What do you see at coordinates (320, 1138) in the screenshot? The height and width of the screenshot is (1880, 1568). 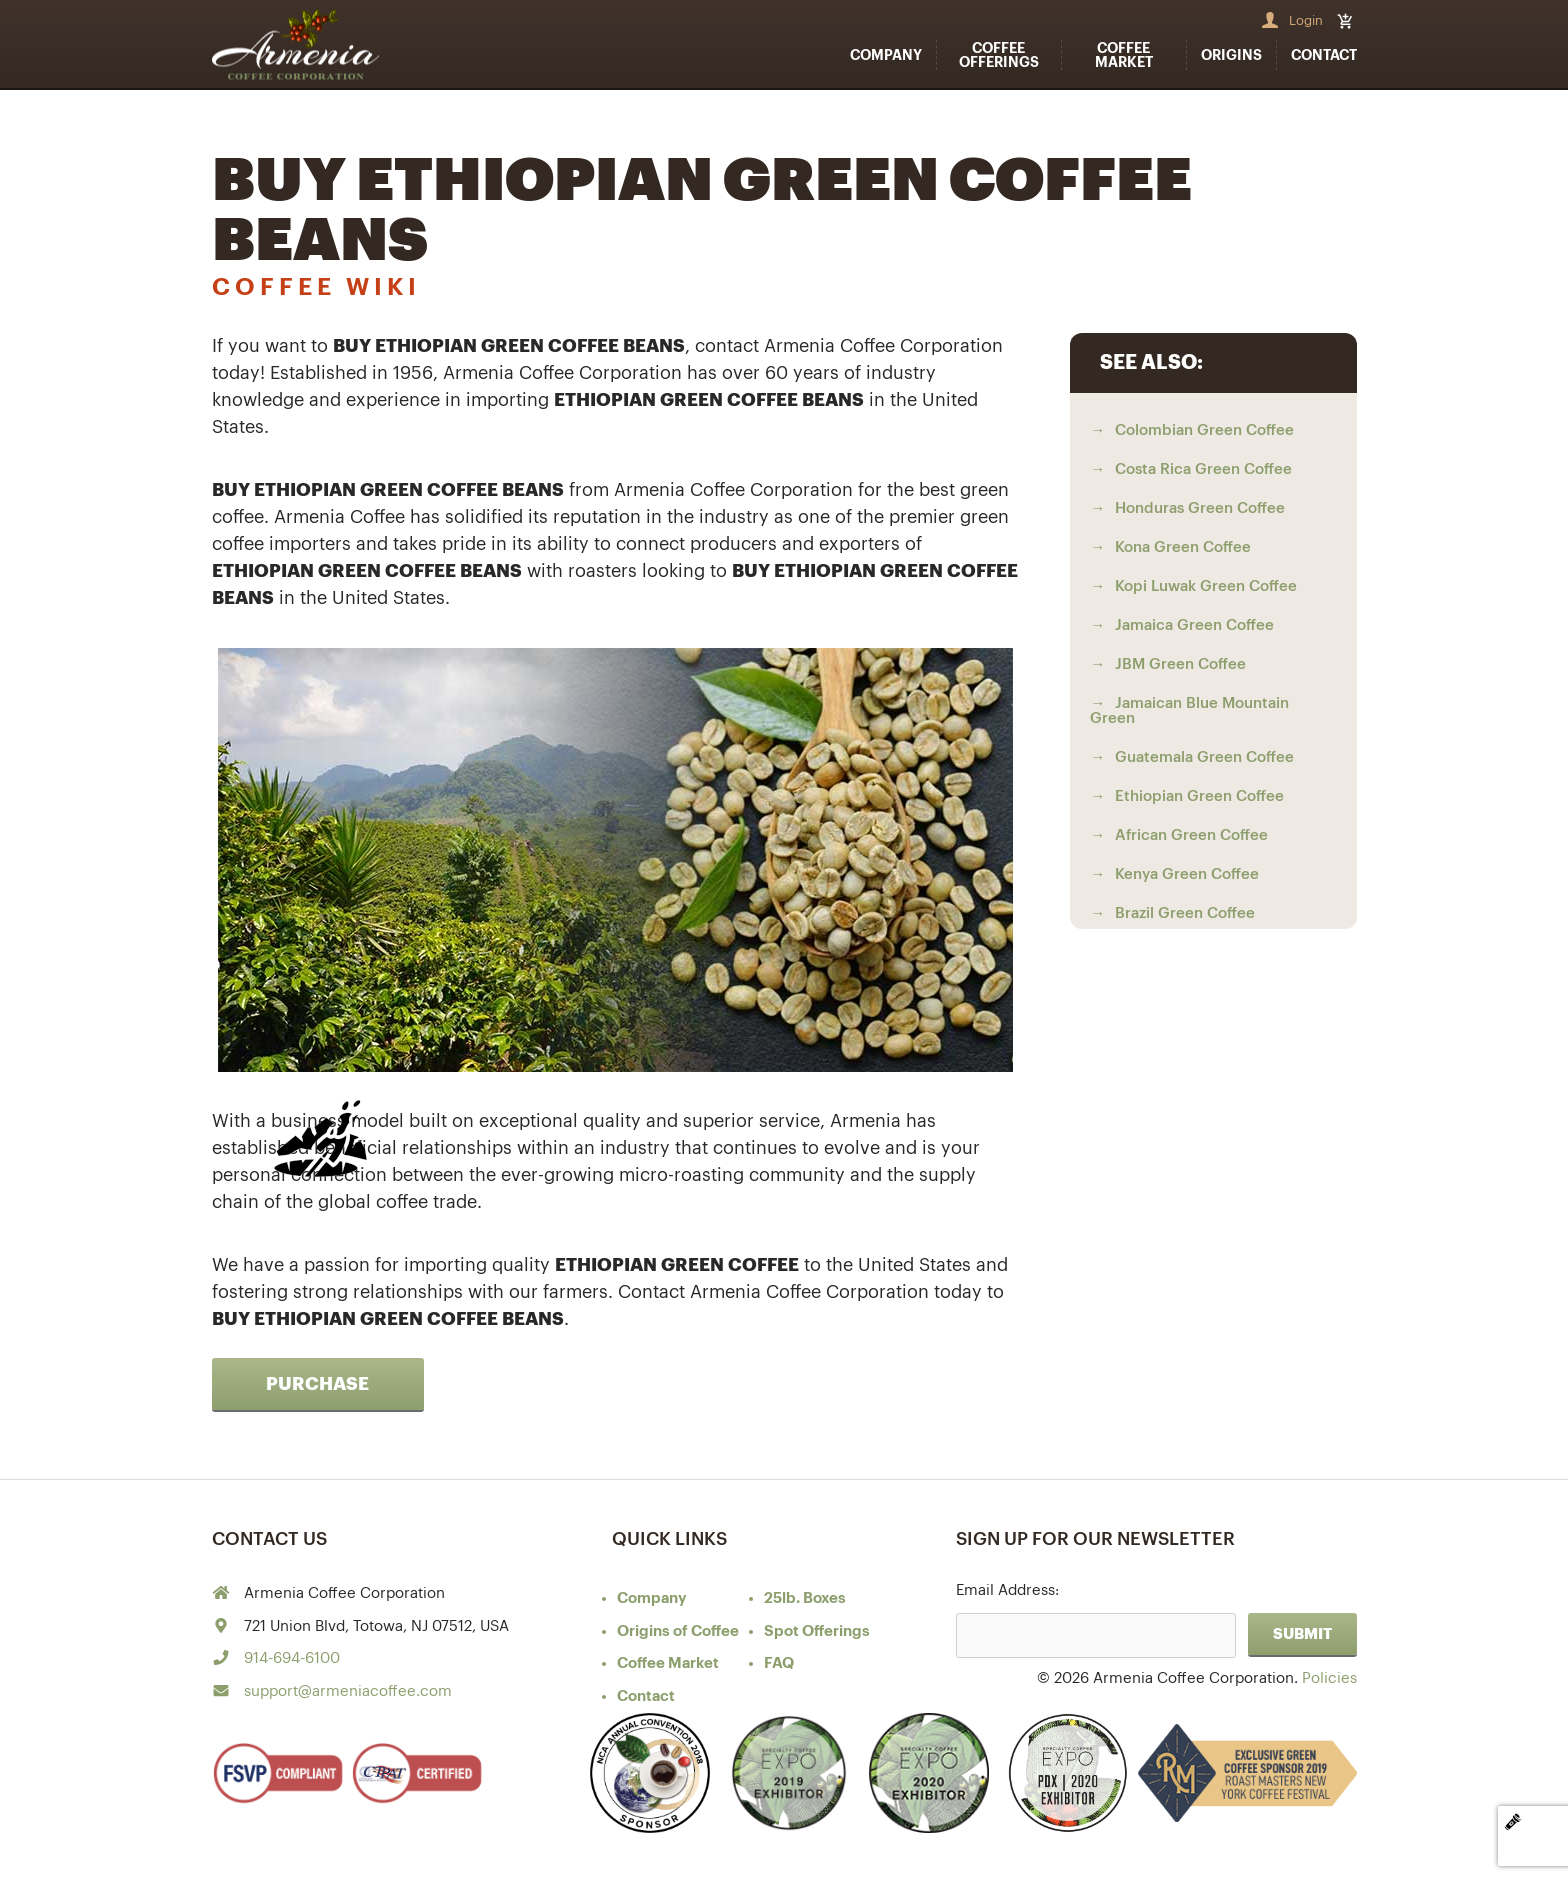 I see `dig or excavate in a game` at bounding box center [320, 1138].